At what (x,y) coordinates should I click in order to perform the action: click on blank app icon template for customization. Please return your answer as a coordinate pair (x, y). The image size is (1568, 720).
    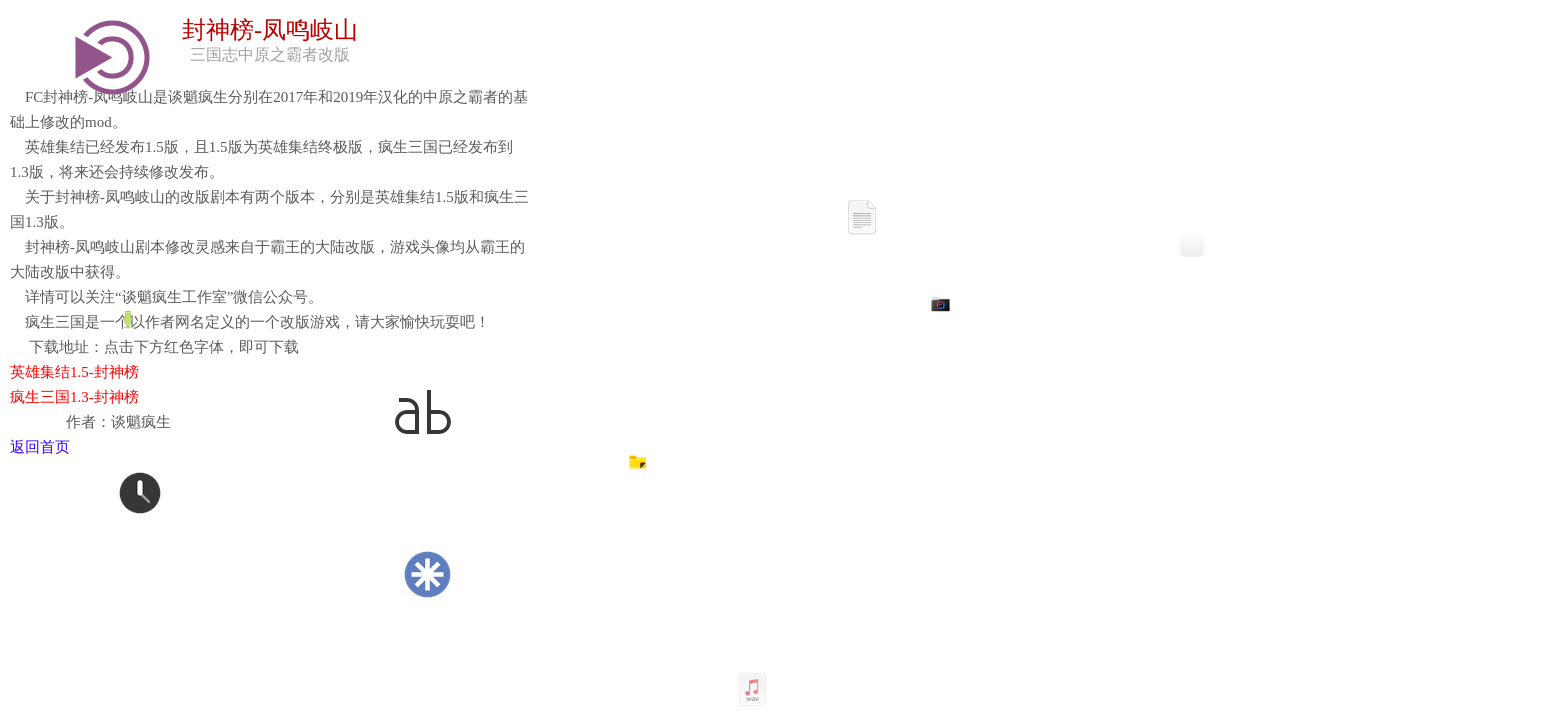
    Looking at the image, I should click on (1192, 245).